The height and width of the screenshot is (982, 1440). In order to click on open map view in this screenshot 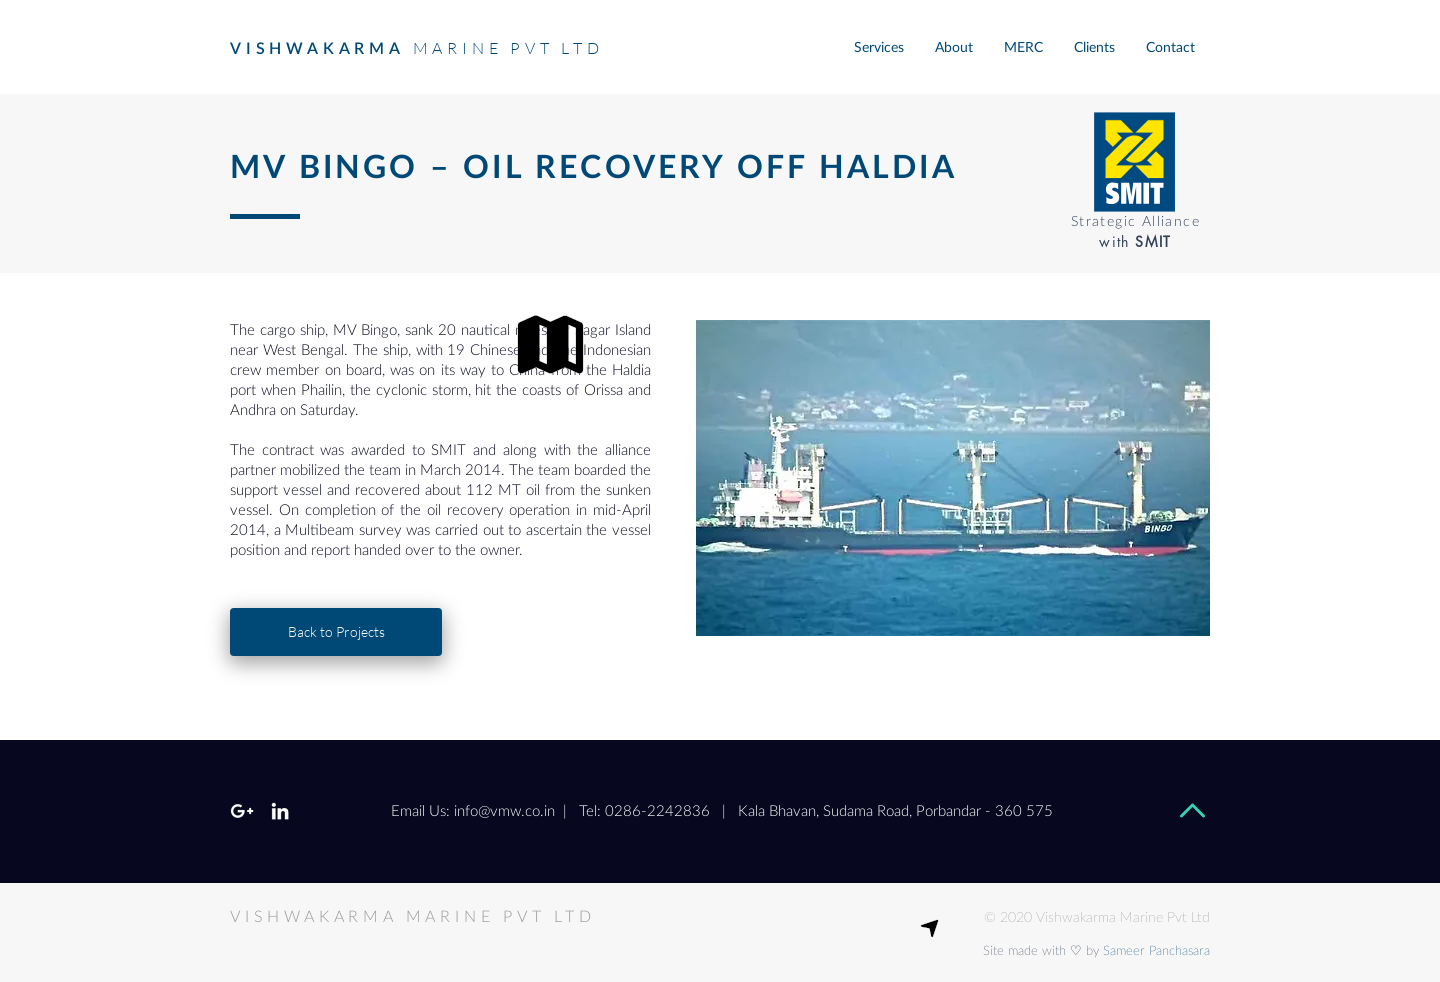, I will do `click(550, 344)`.